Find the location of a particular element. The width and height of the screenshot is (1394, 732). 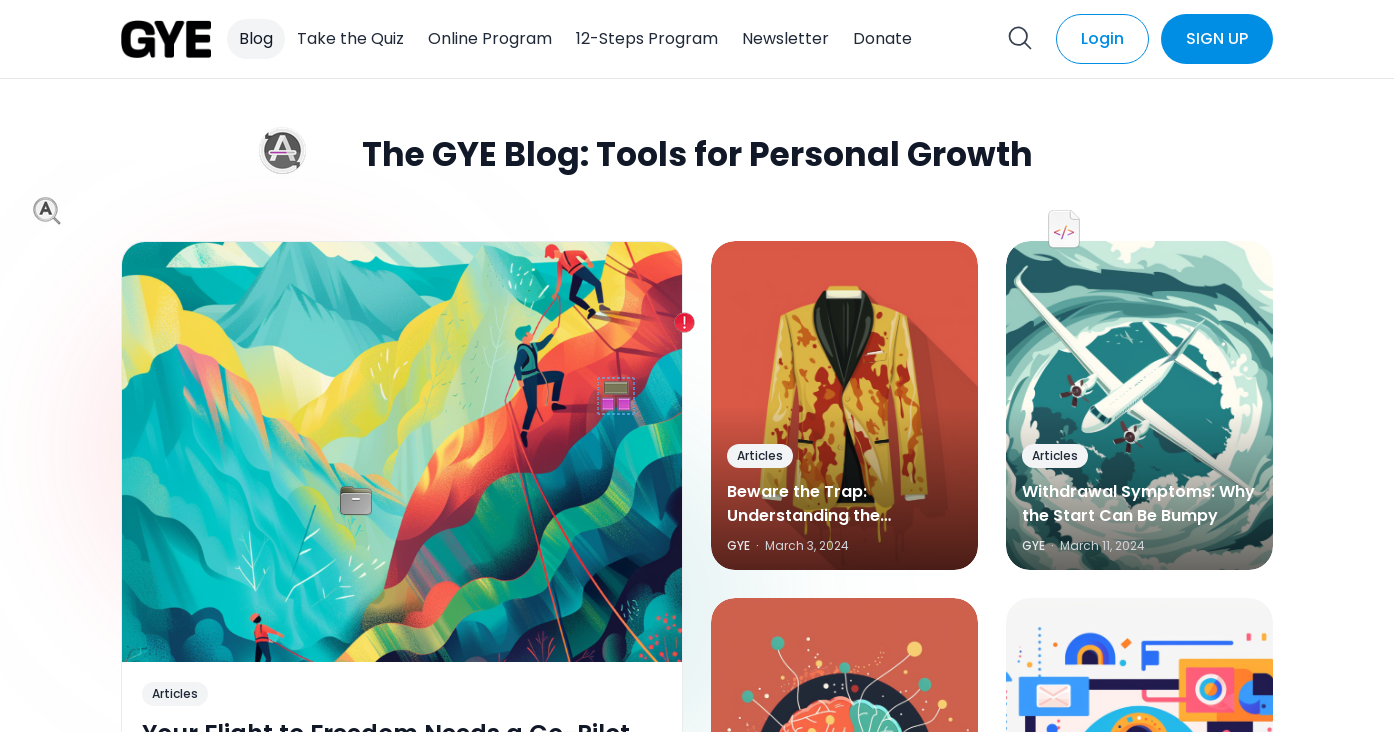

check for available software updates is located at coordinates (282, 150).